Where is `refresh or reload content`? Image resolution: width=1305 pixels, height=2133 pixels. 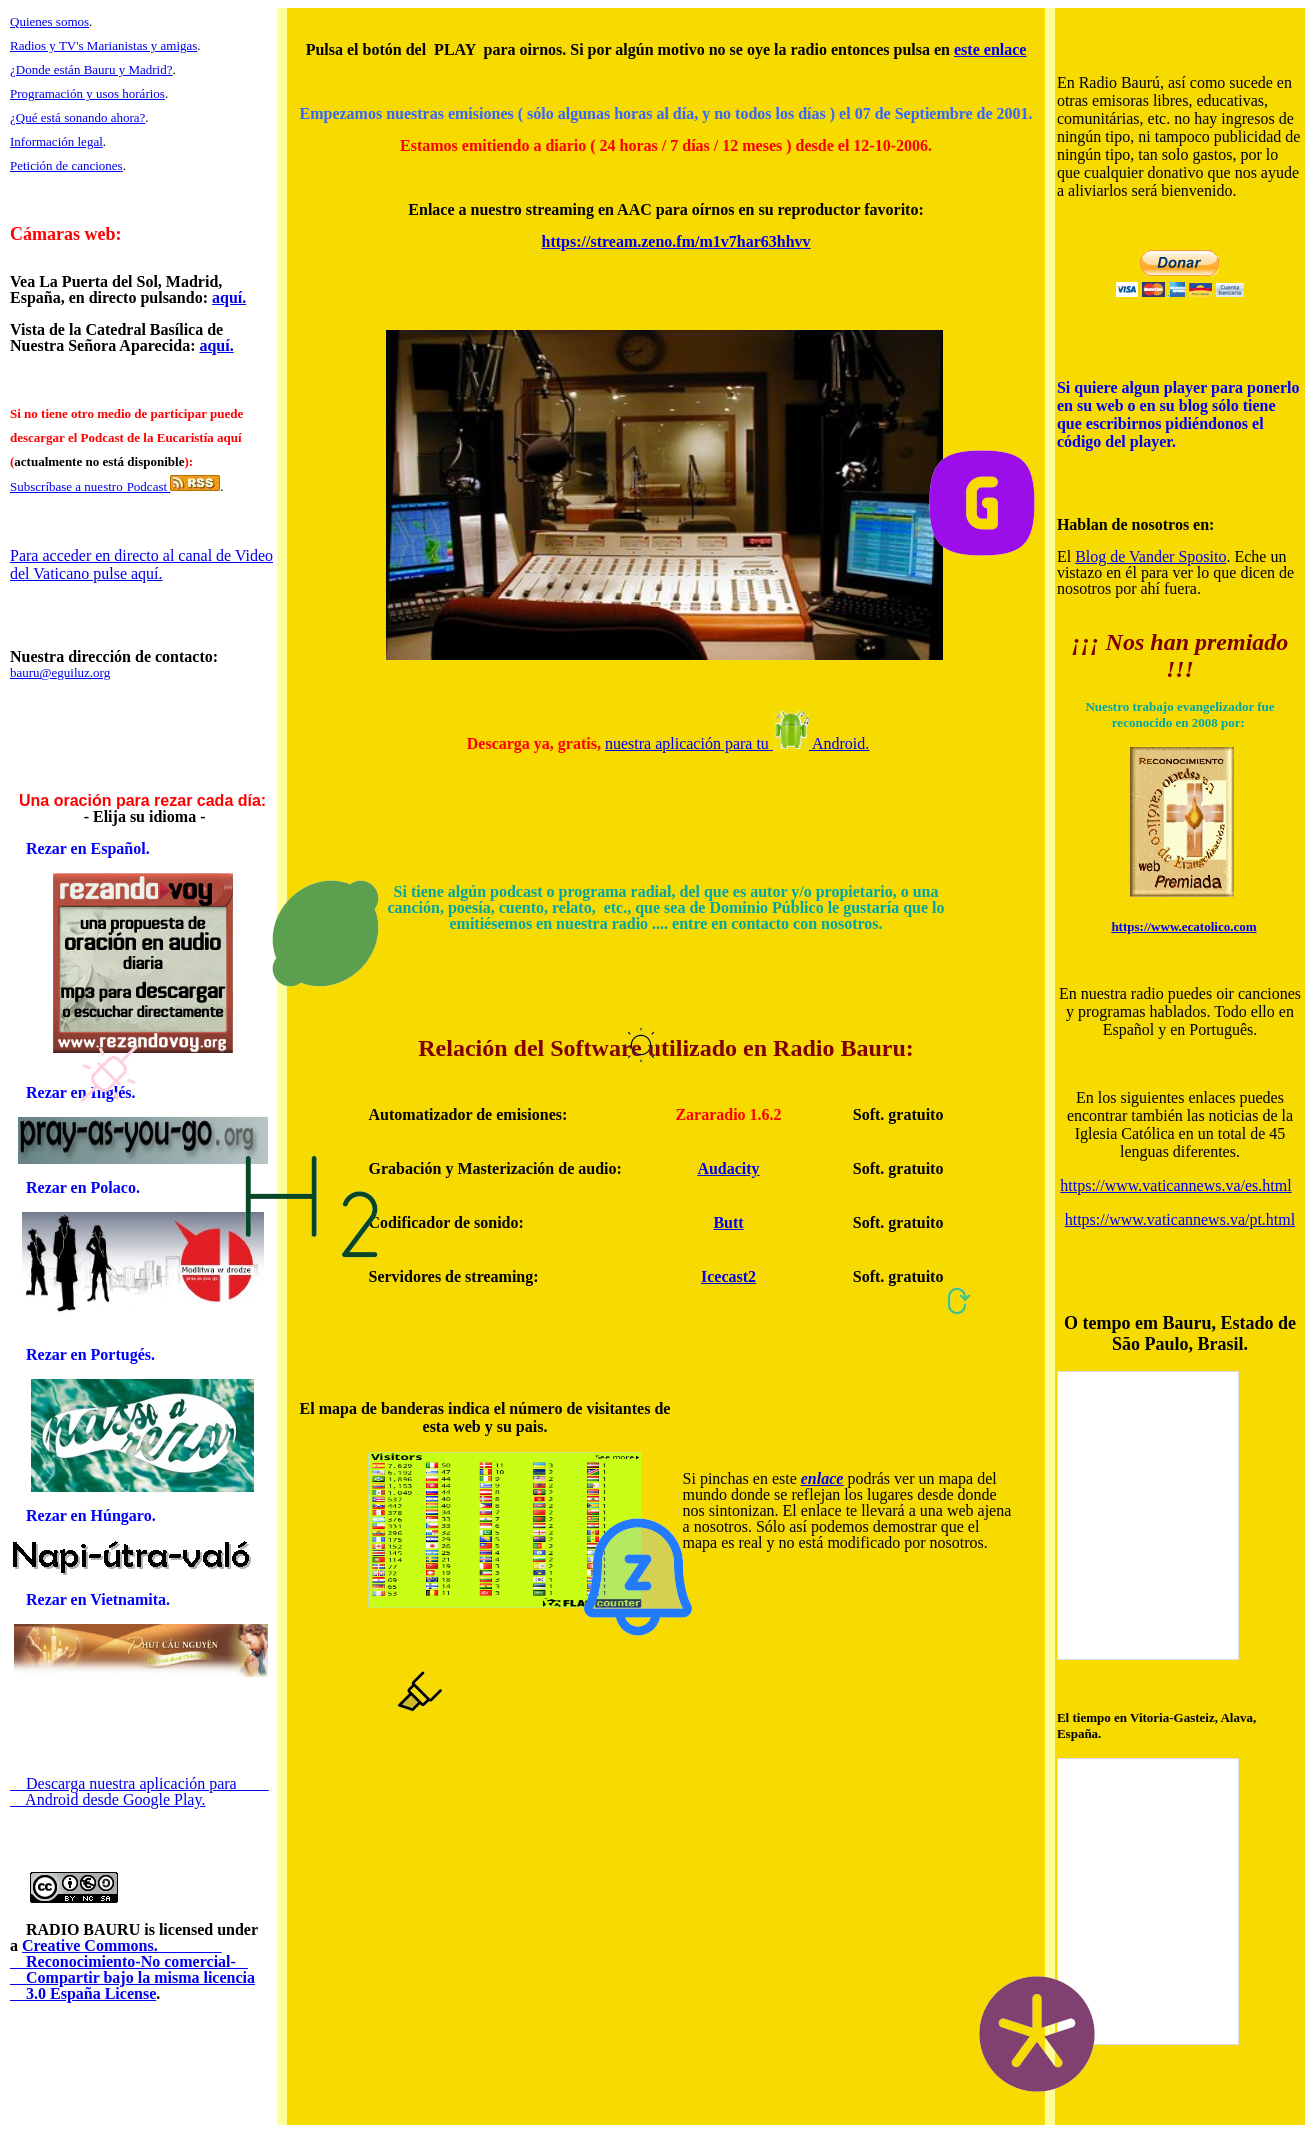
refresh or reload content is located at coordinates (957, 1301).